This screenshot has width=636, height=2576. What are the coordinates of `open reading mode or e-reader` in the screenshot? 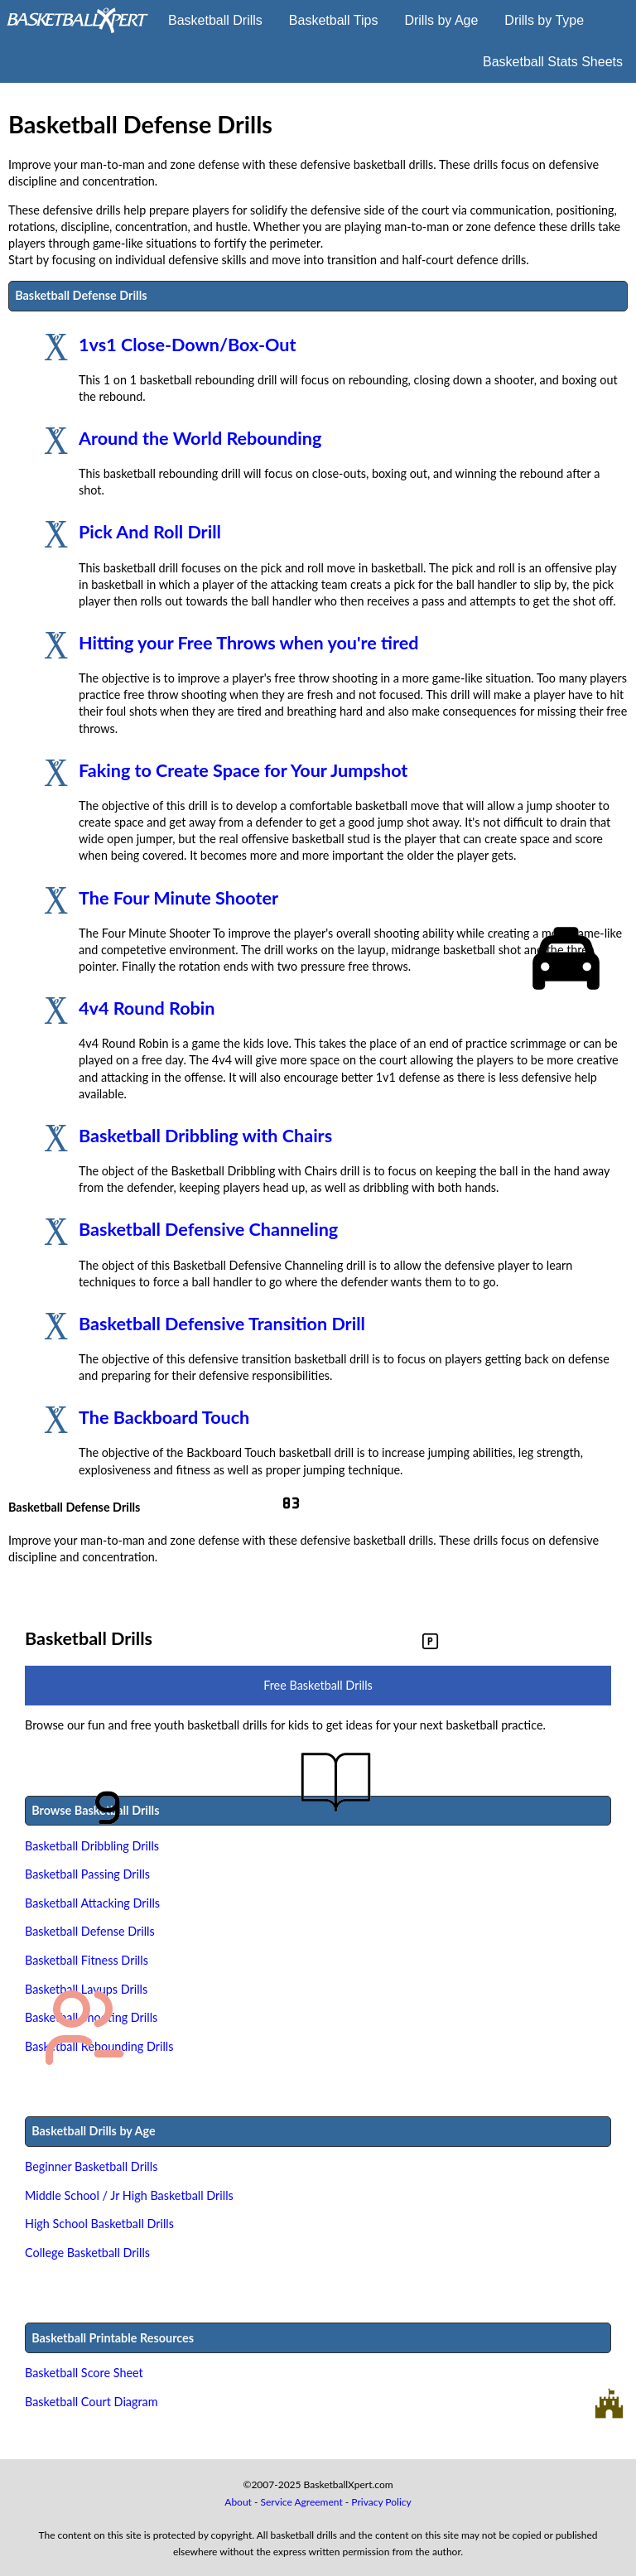 It's located at (335, 1777).